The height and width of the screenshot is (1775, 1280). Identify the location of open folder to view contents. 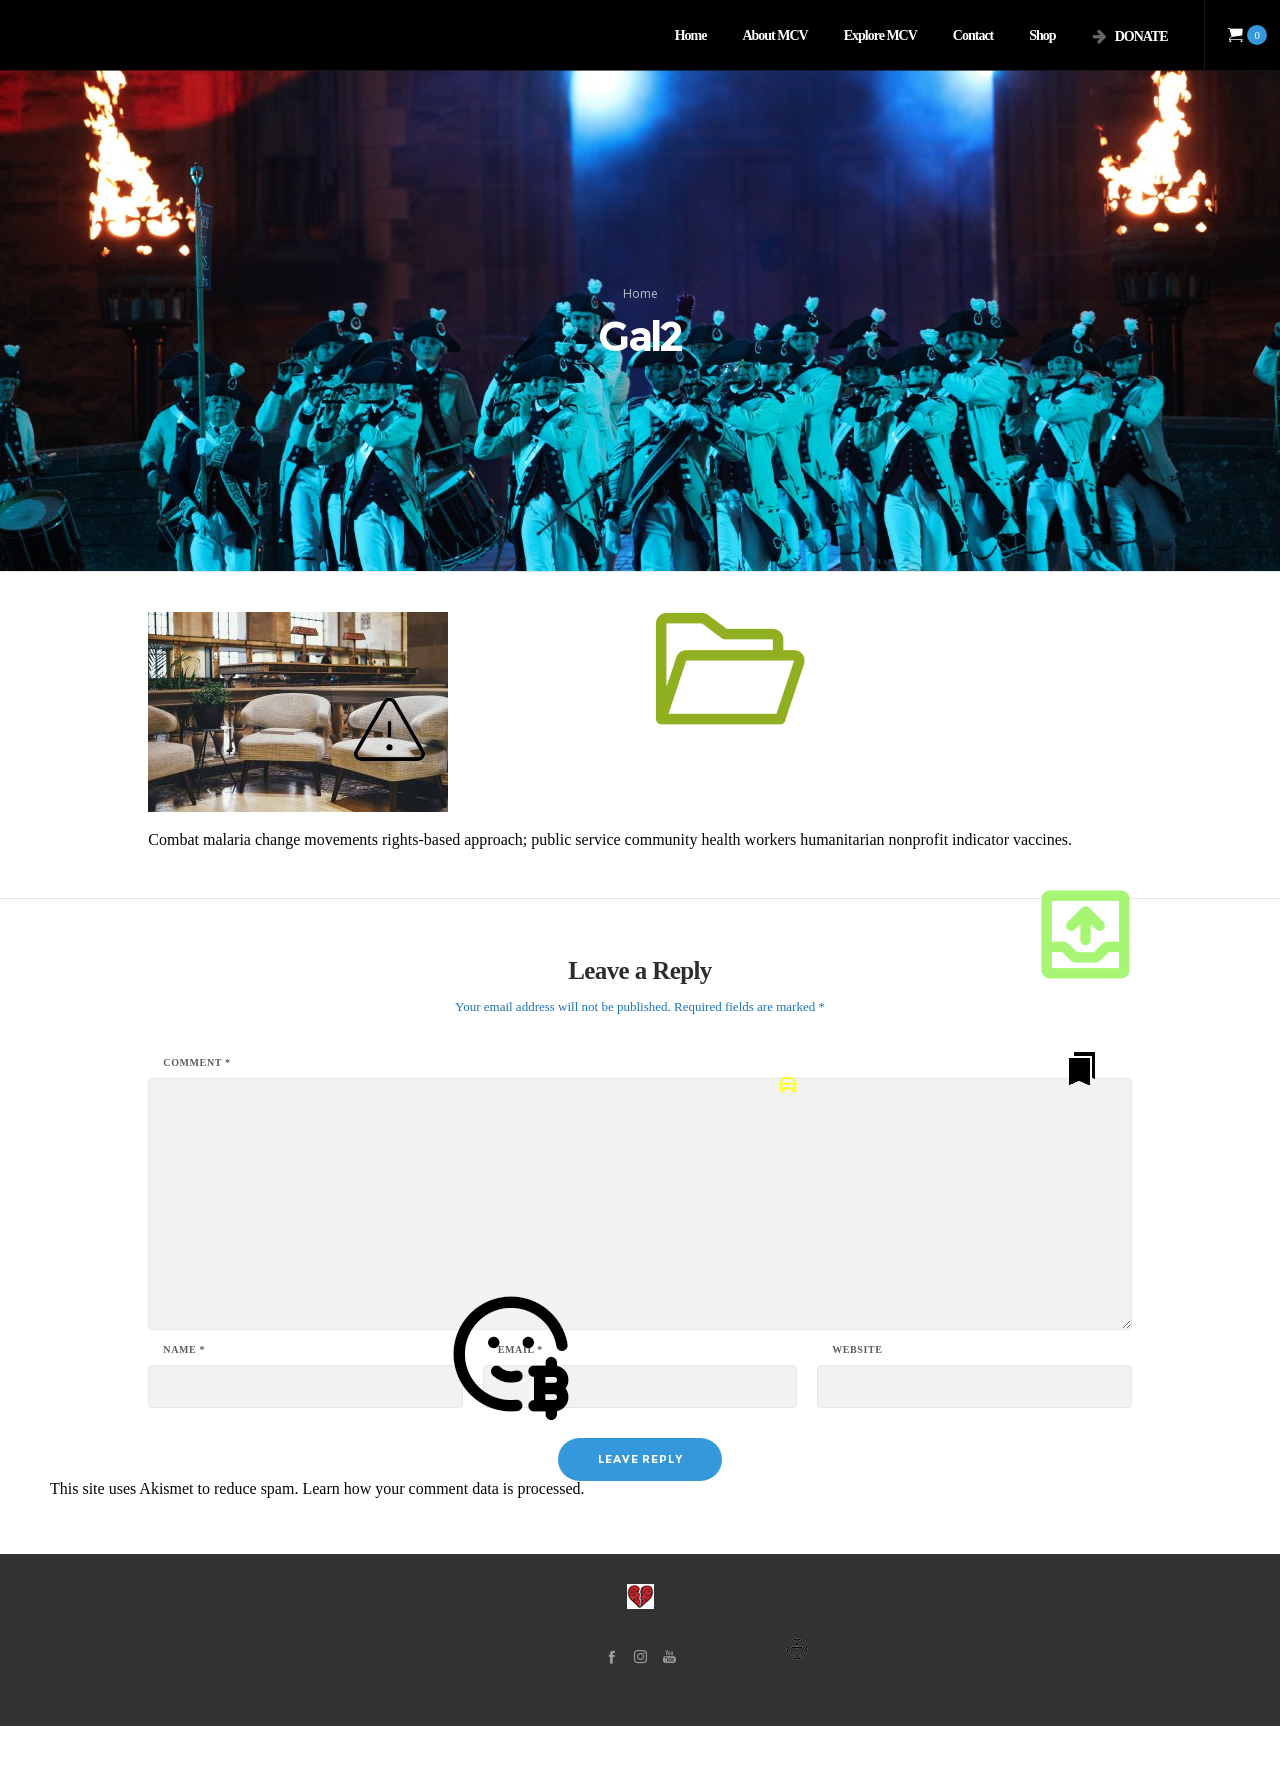
(725, 666).